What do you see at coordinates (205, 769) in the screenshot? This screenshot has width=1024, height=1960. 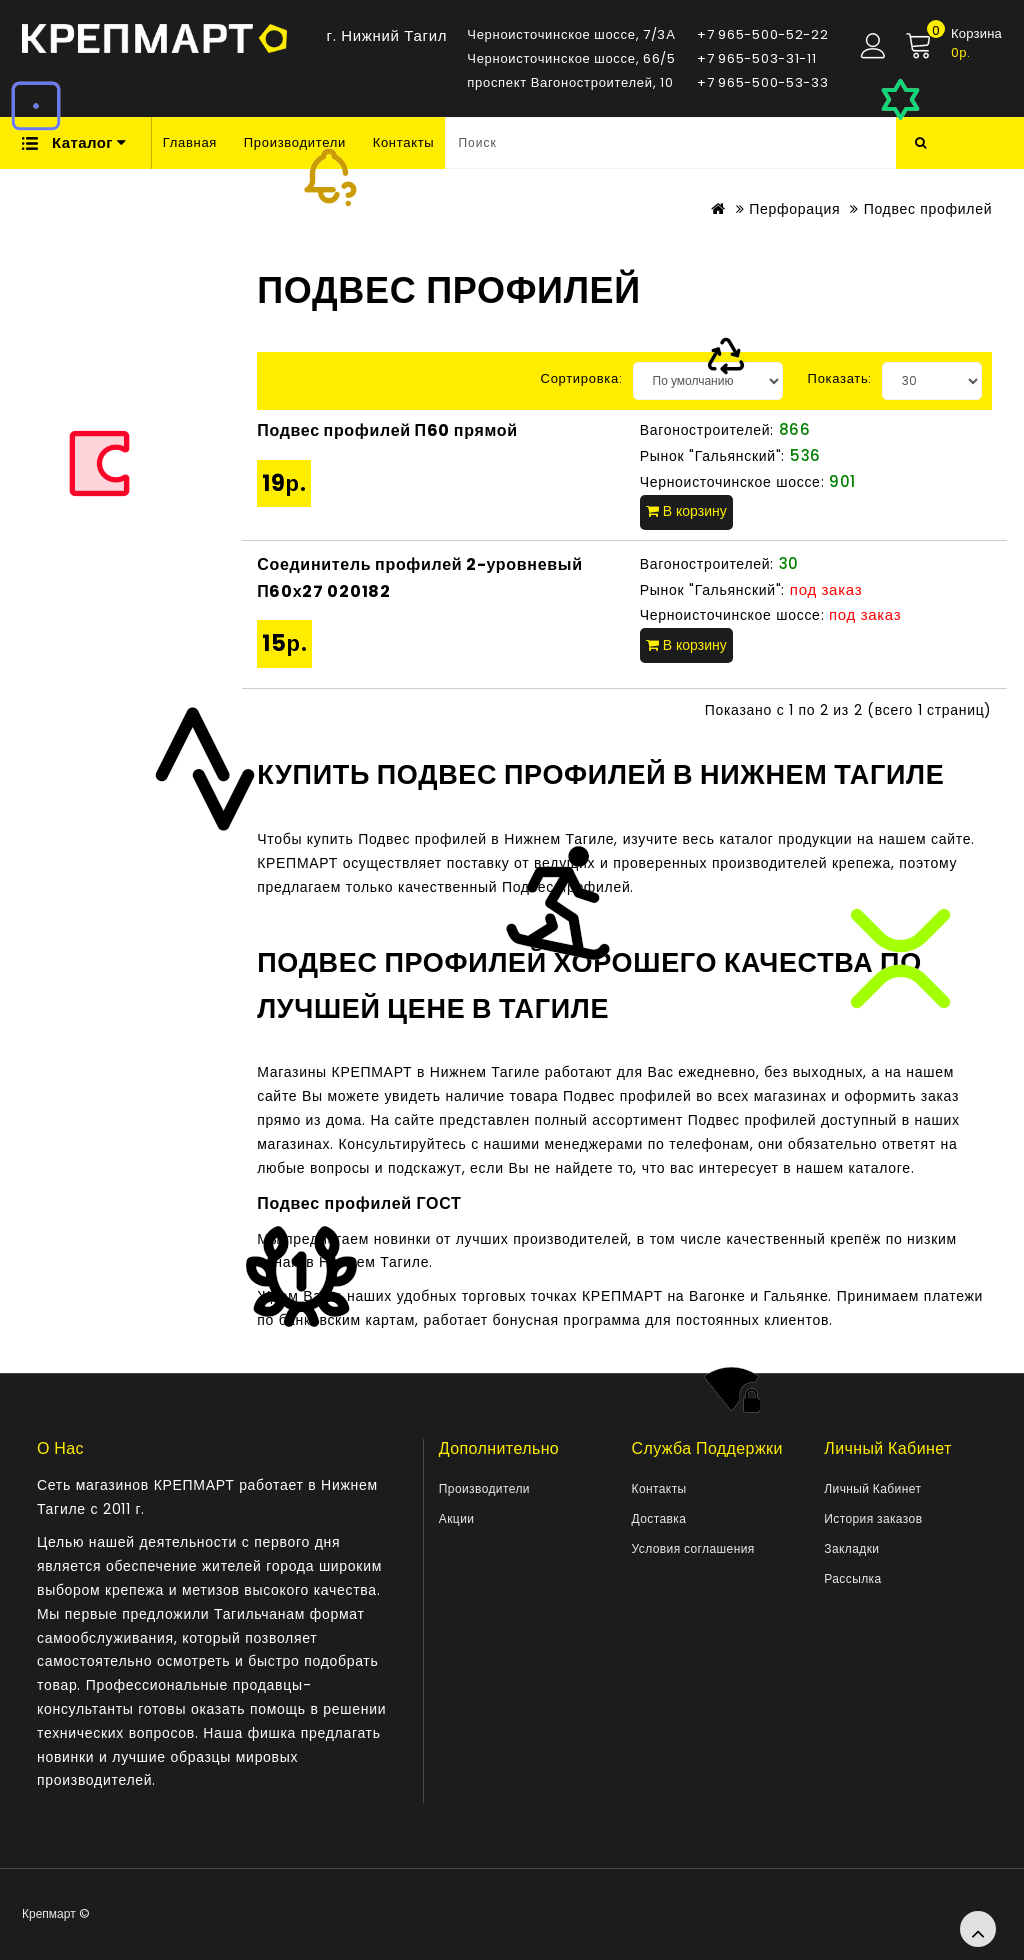 I see `connect to strava fitness tracking` at bounding box center [205, 769].